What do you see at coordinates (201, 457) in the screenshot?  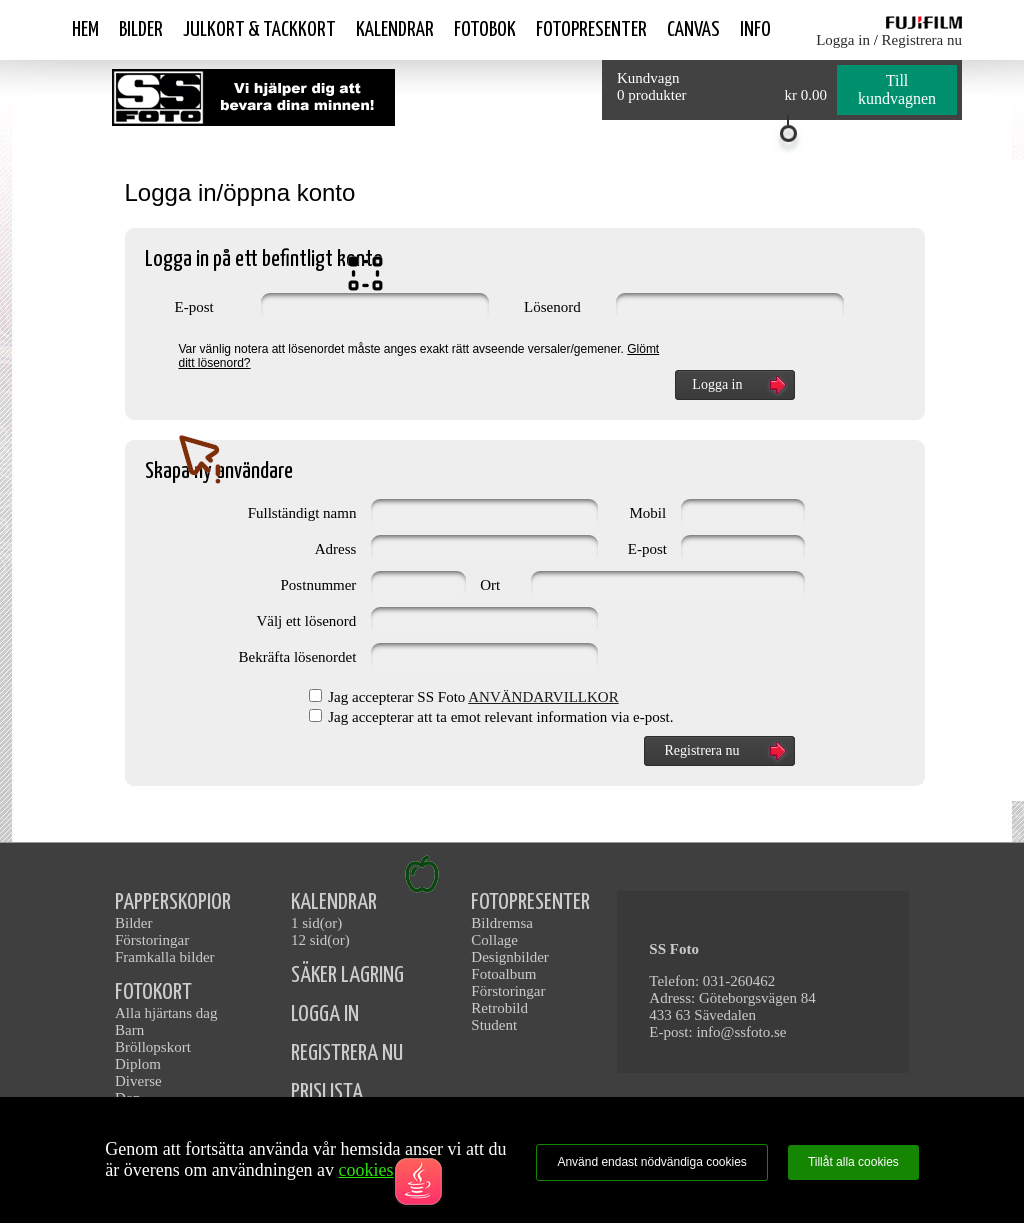 I see `cursor error or interaction warning` at bounding box center [201, 457].